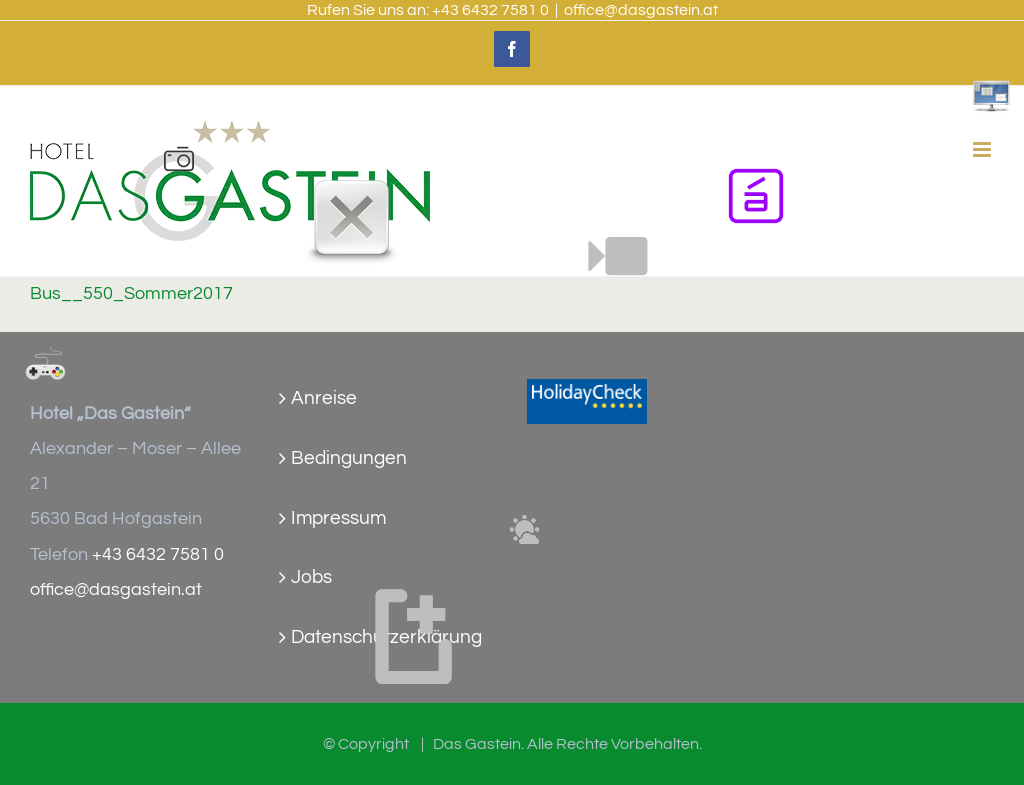 This screenshot has width=1024, height=785. I want to click on open character map to insert special symbols, so click(756, 196).